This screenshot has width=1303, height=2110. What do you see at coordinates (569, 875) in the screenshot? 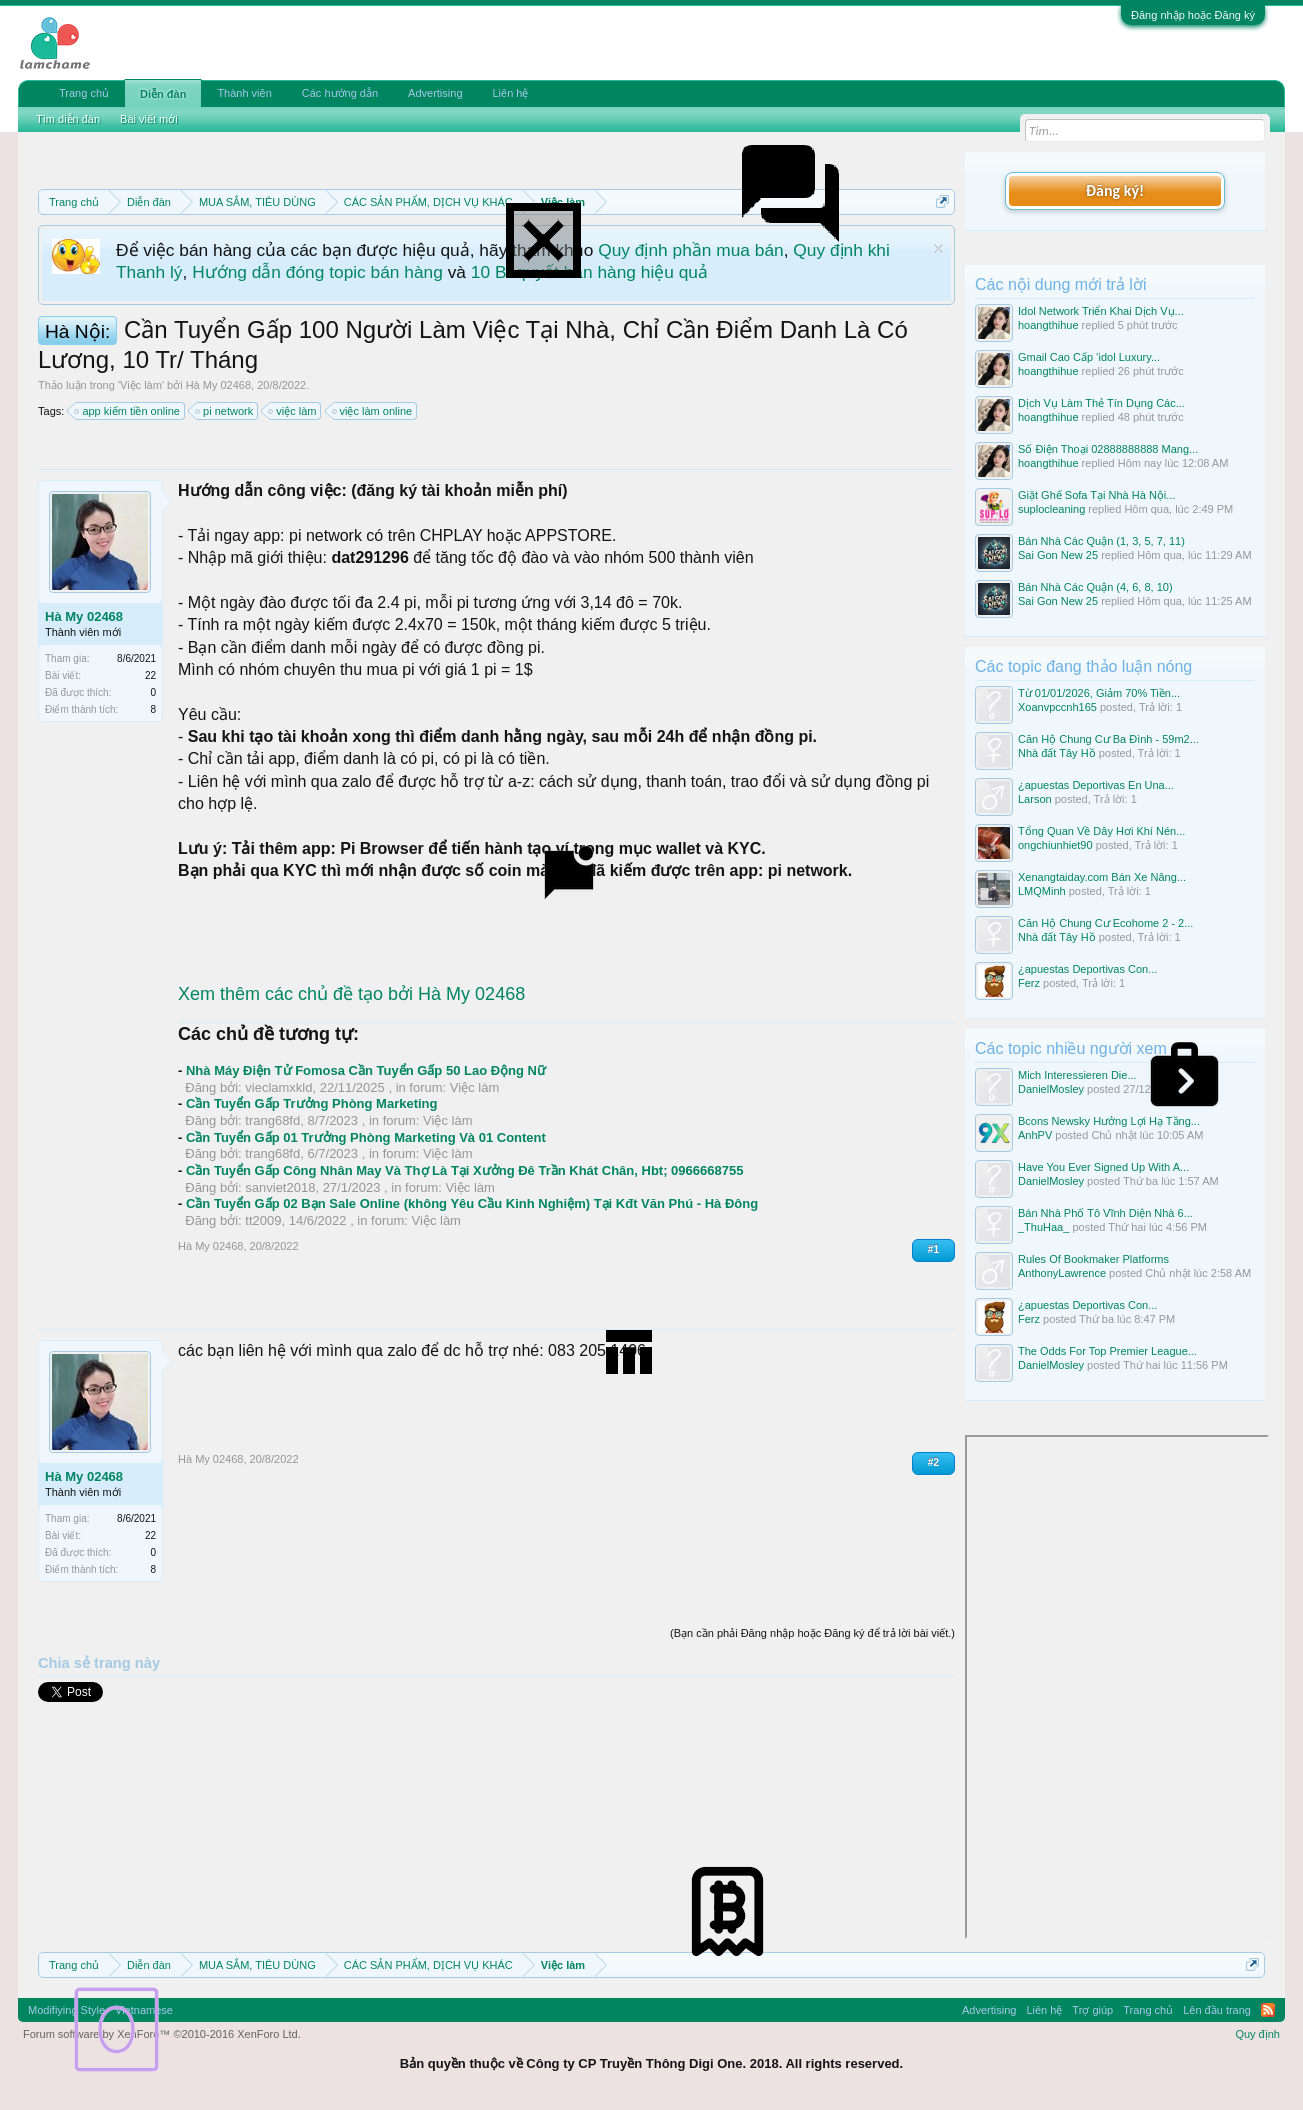
I see `indicates unread messages in chat` at bounding box center [569, 875].